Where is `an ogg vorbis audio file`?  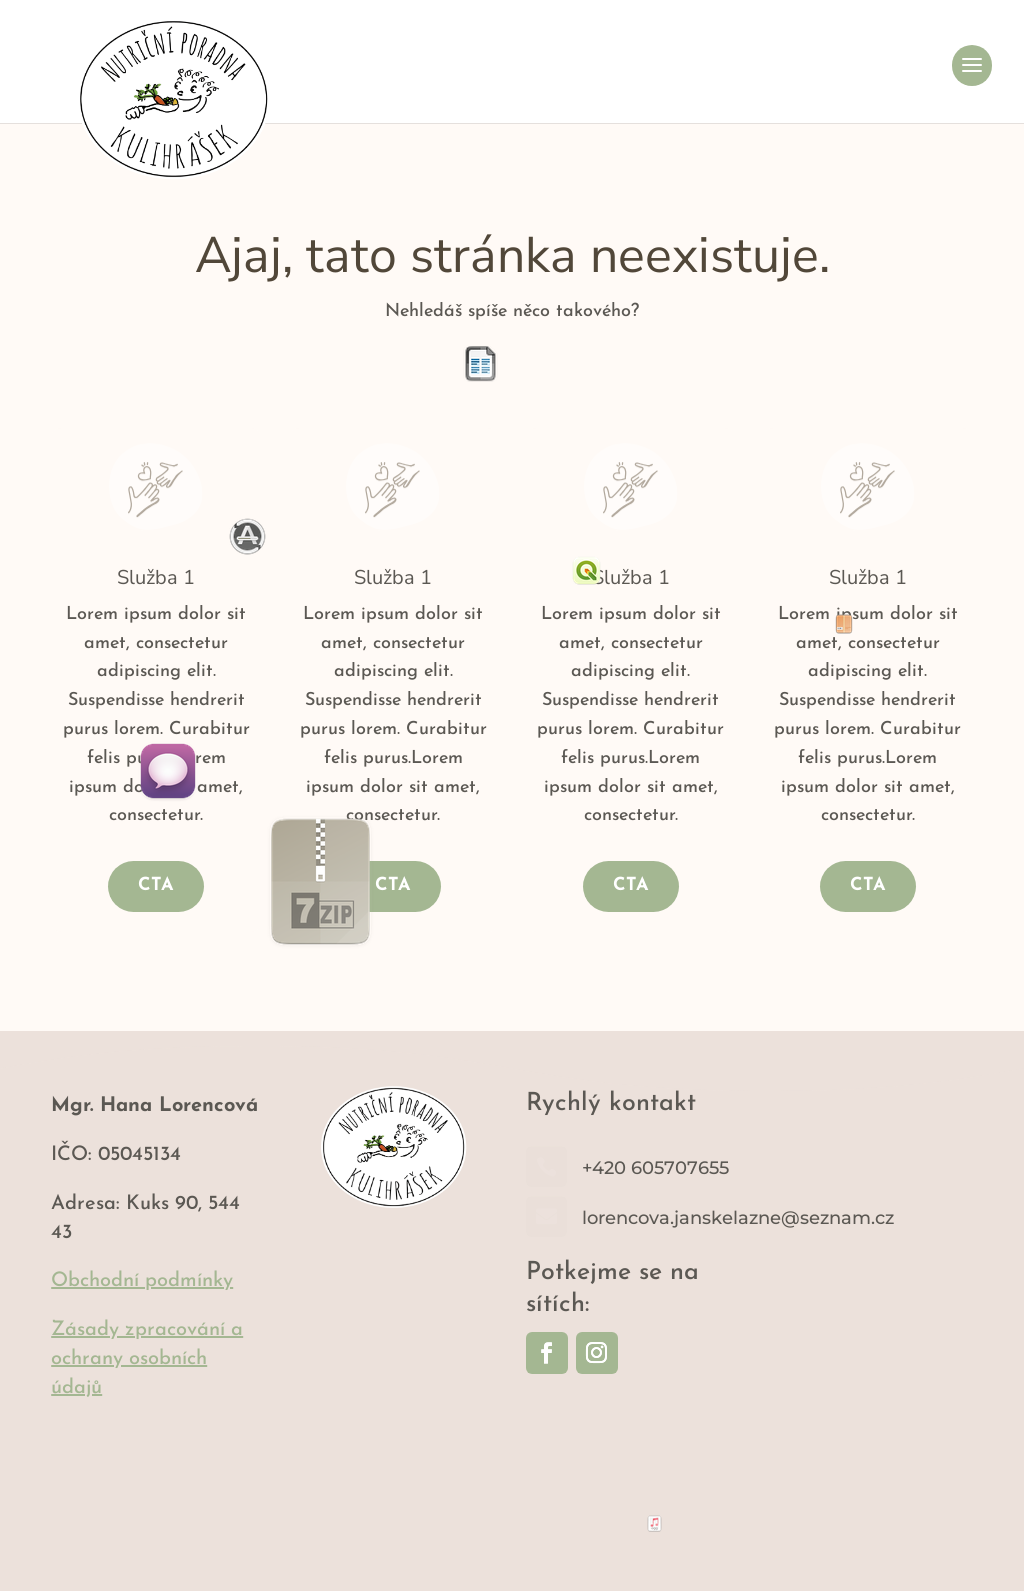 an ogg vorbis audio file is located at coordinates (654, 1523).